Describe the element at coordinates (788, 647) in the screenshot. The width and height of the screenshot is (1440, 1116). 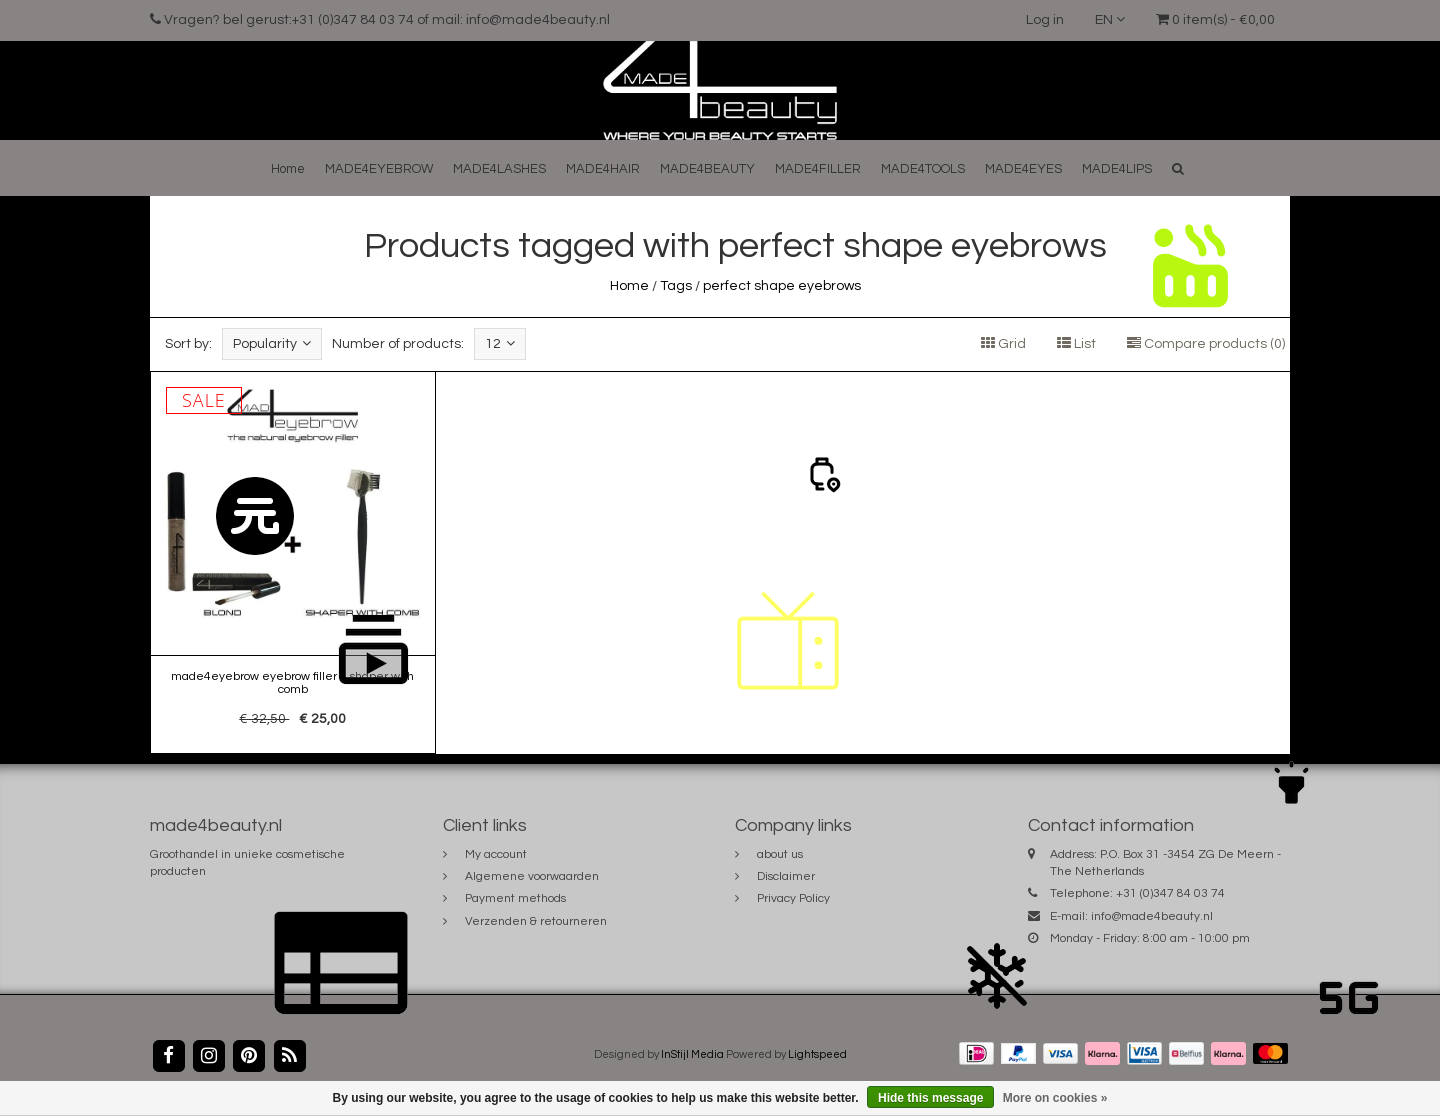
I see `access TV or video streaming features` at that location.